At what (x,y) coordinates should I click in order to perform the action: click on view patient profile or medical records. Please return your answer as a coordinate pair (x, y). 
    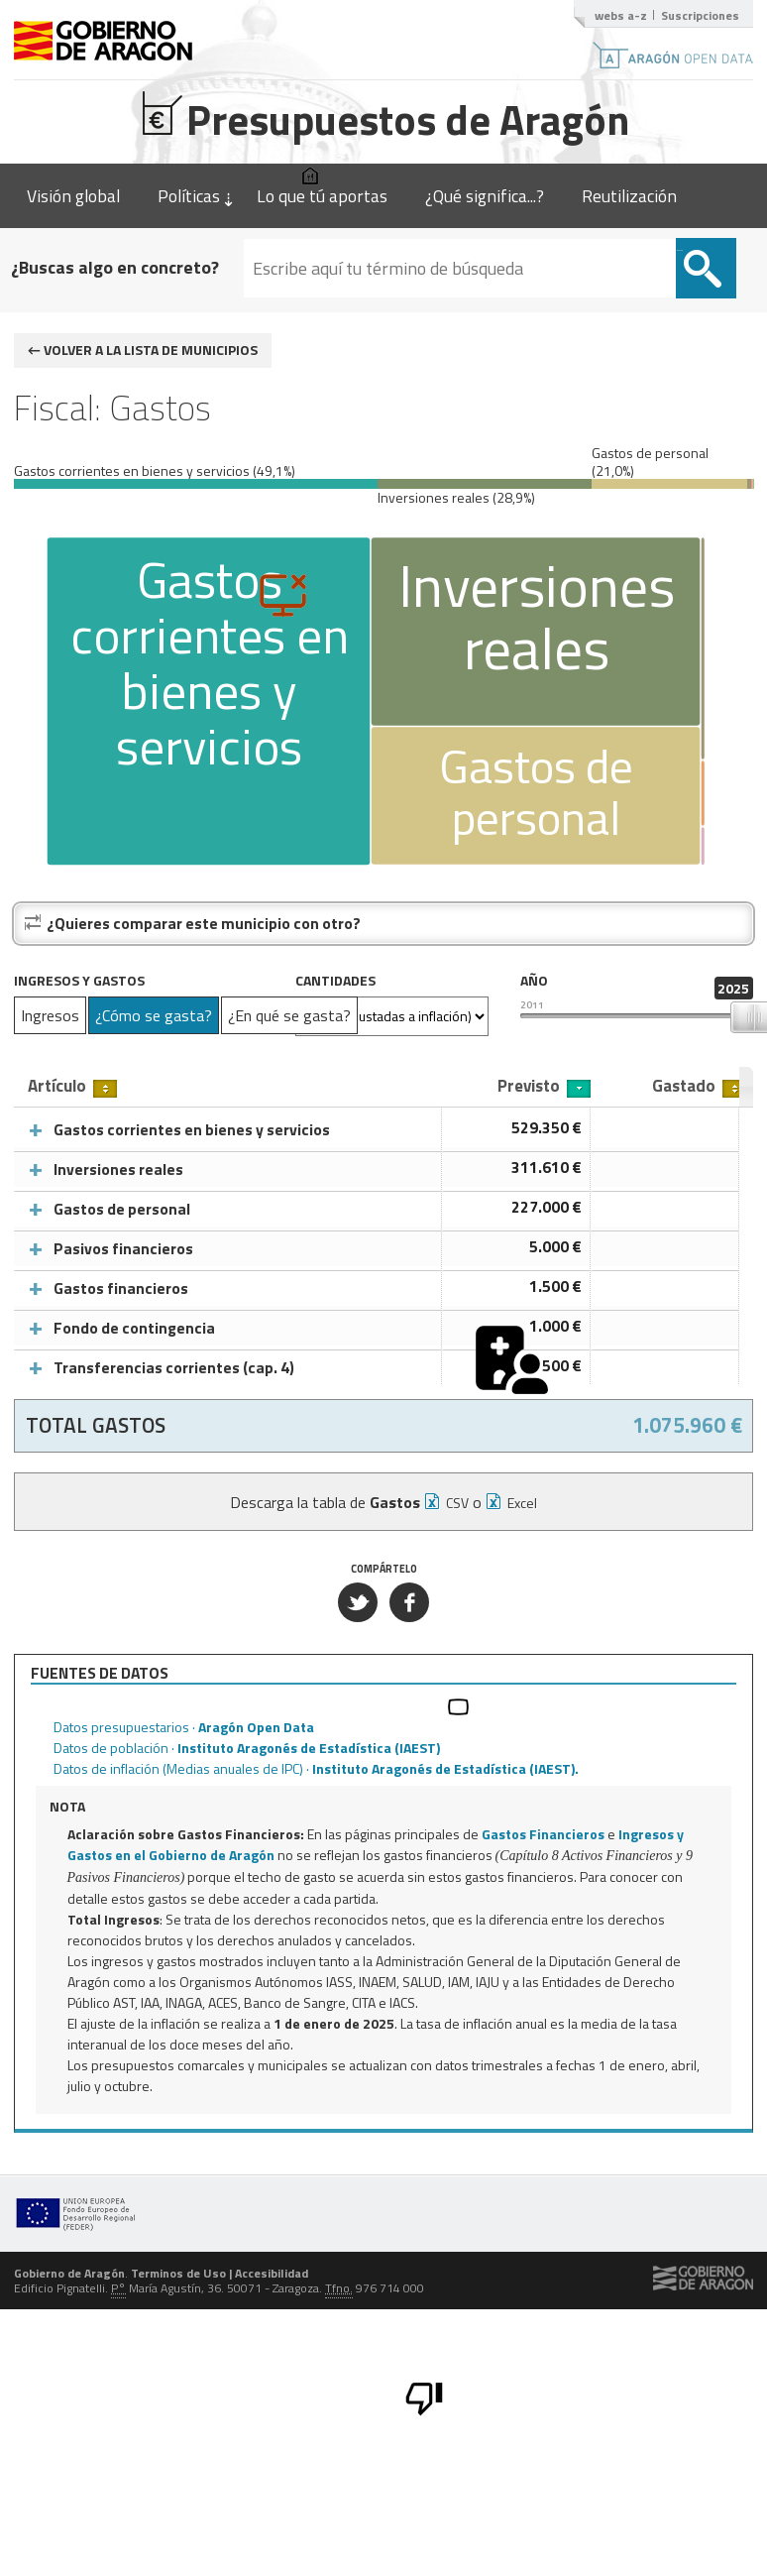
    Looking at the image, I should click on (507, 1357).